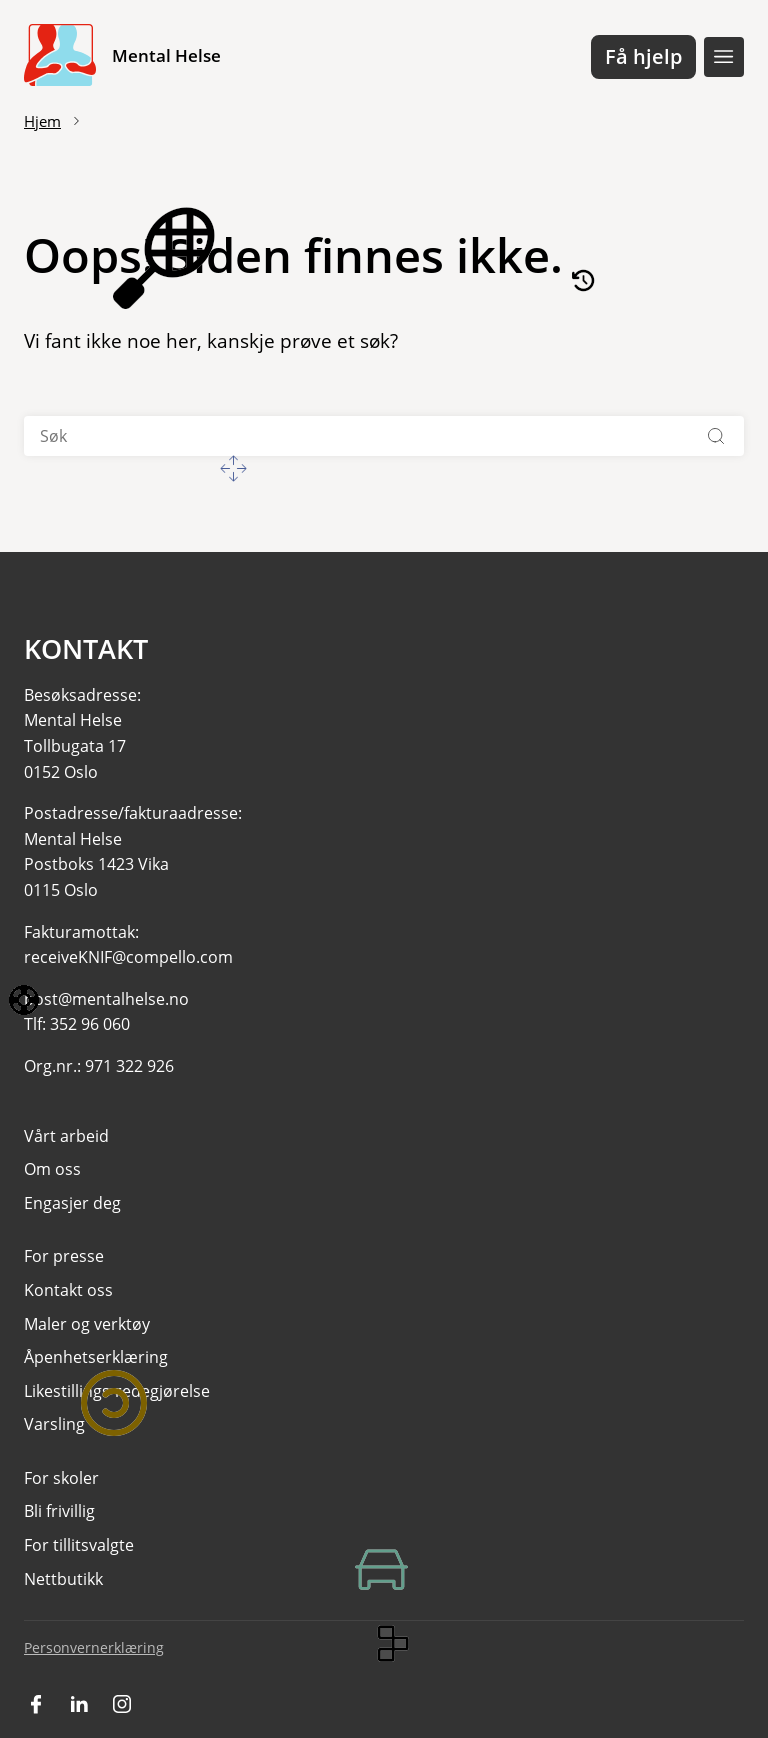  I want to click on indicates copyleft licensing for content or software, so click(114, 1403).